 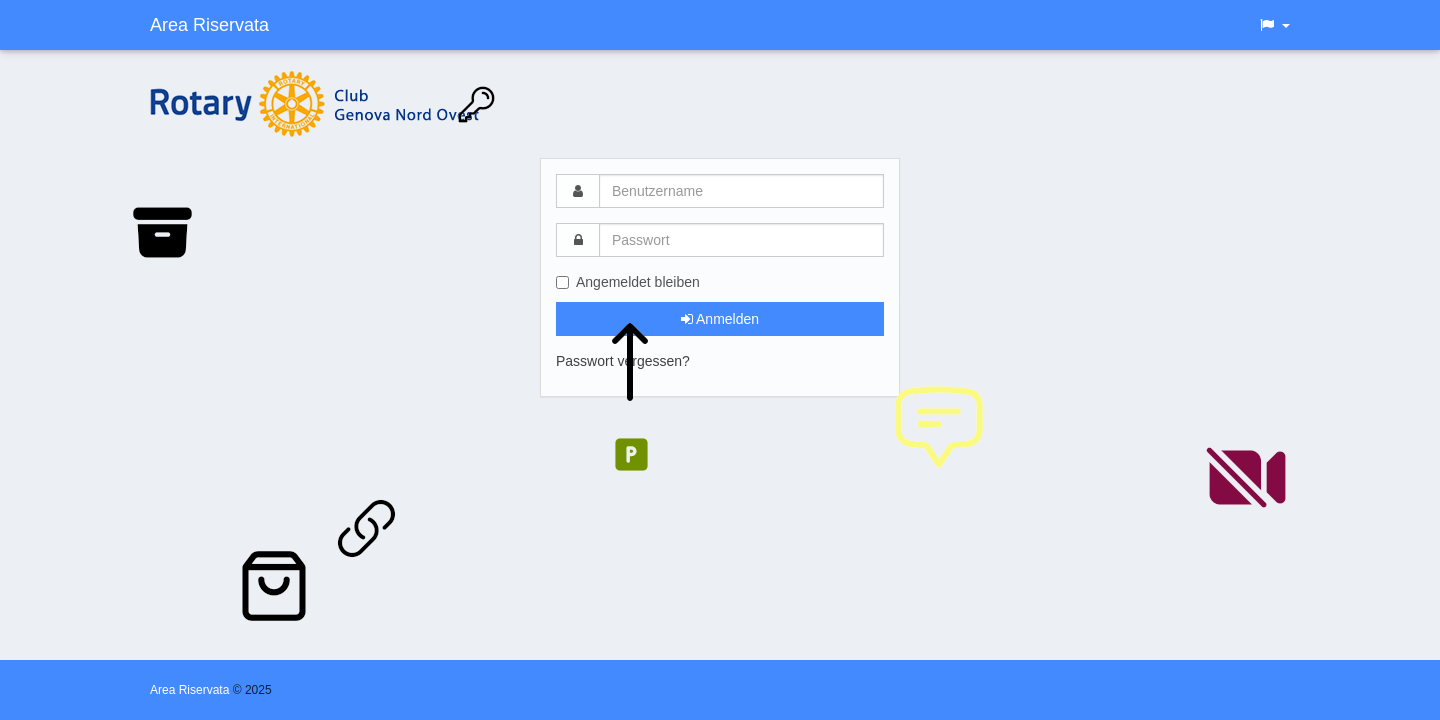 What do you see at coordinates (476, 104) in the screenshot?
I see `access security or authentication settings` at bounding box center [476, 104].